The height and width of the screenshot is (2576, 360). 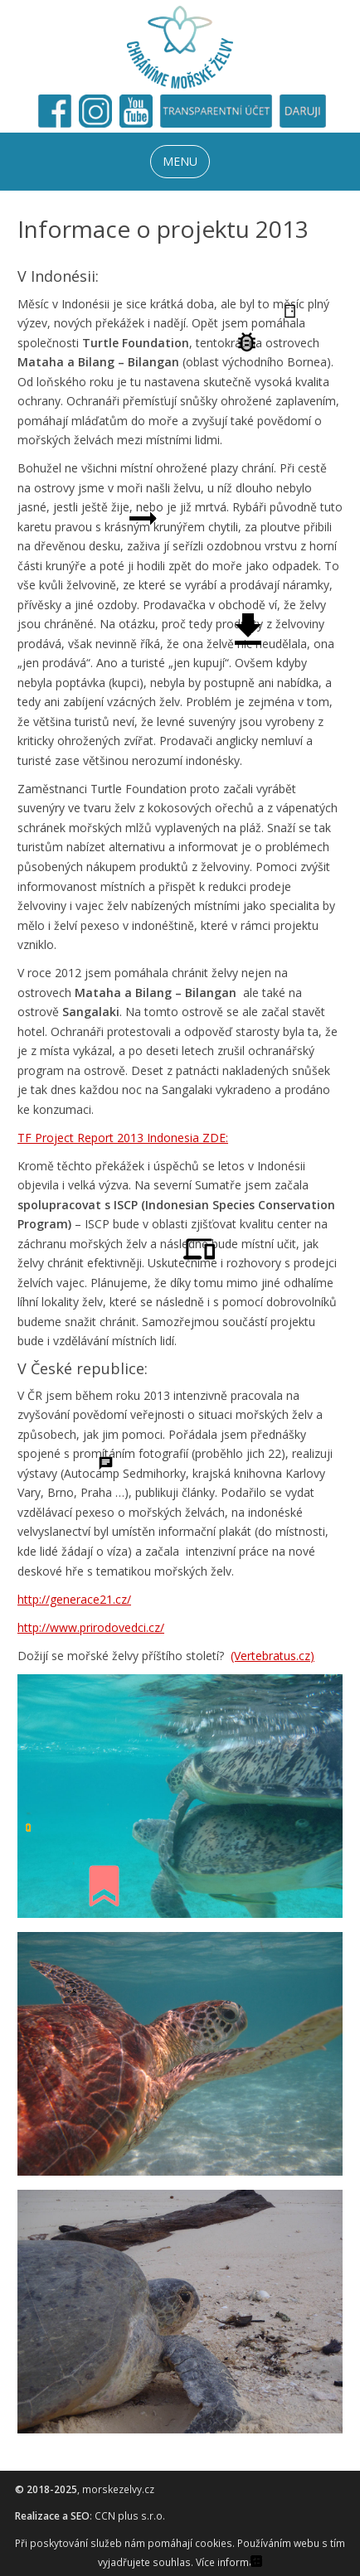 What do you see at coordinates (71, 1988) in the screenshot?
I see `view message from a specific user` at bounding box center [71, 1988].